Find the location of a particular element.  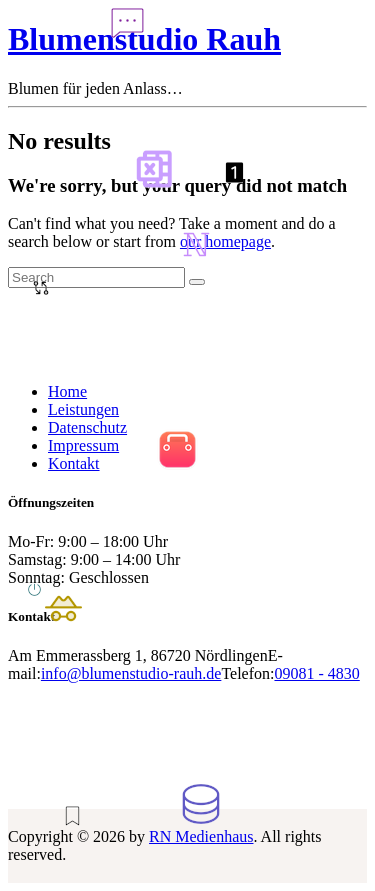

turn off or shut down the device is located at coordinates (34, 589).